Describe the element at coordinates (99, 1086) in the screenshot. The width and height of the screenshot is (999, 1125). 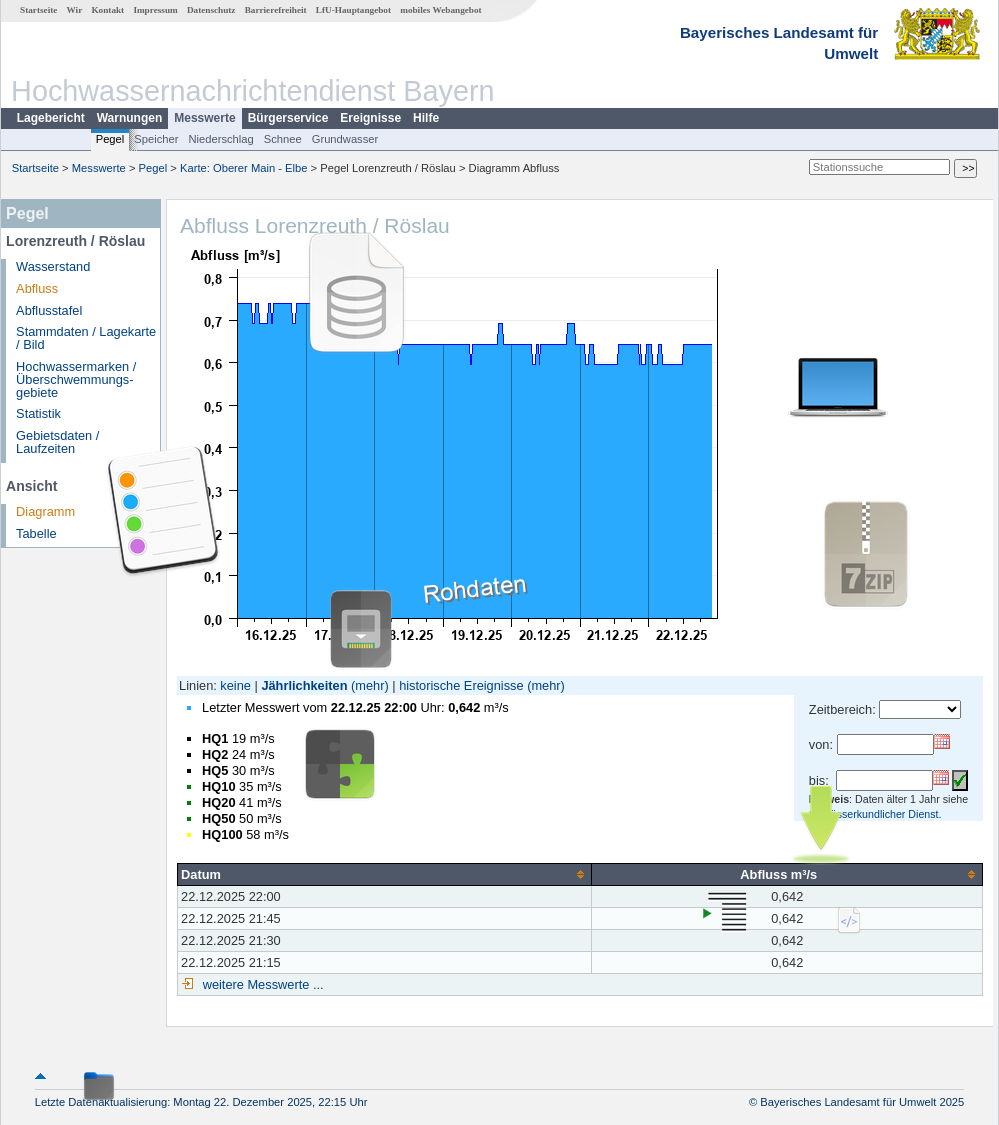
I see `open a folder to view its contents` at that location.